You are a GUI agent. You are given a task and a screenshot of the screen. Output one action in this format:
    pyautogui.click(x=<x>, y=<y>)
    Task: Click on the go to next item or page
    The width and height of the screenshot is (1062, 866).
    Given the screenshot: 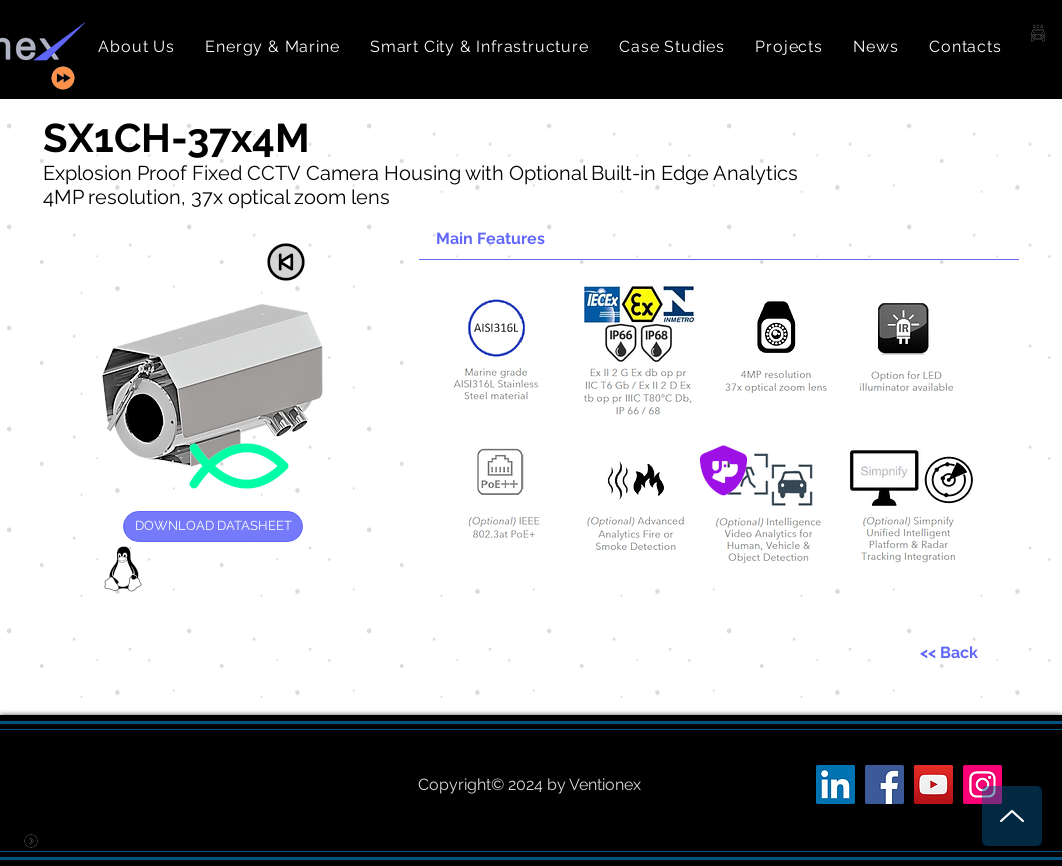 What is the action you would take?
    pyautogui.click(x=31, y=841)
    